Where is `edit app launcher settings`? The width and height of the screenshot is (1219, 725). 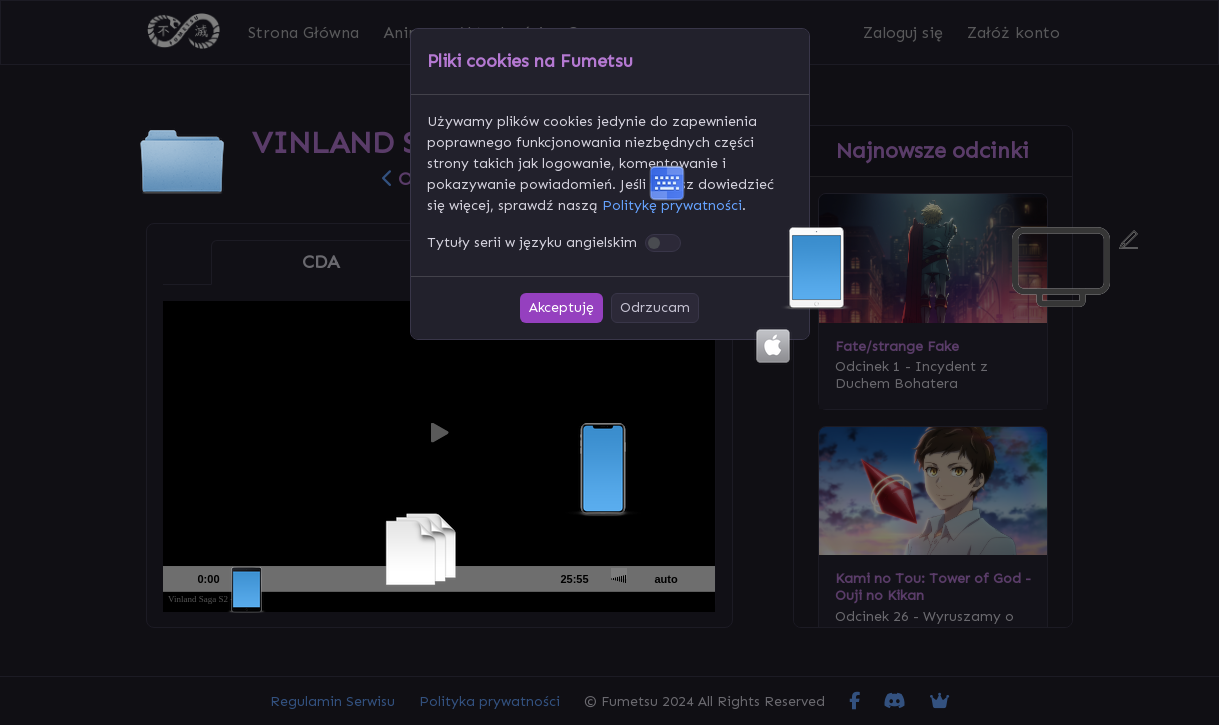
edit app launcher settings is located at coordinates (1128, 239).